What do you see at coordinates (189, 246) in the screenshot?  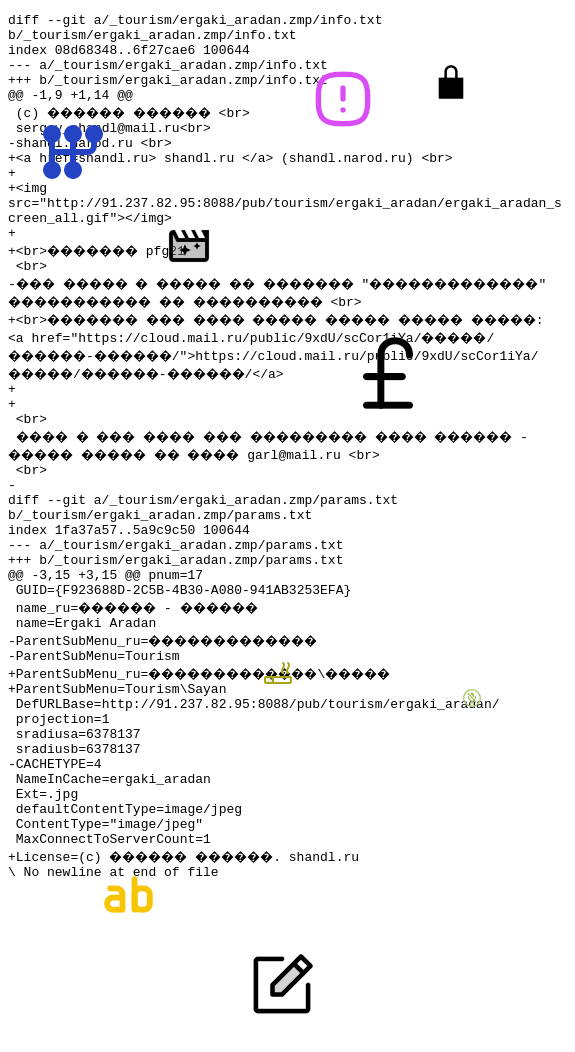 I see `apply filters or effects to a video` at bounding box center [189, 246].